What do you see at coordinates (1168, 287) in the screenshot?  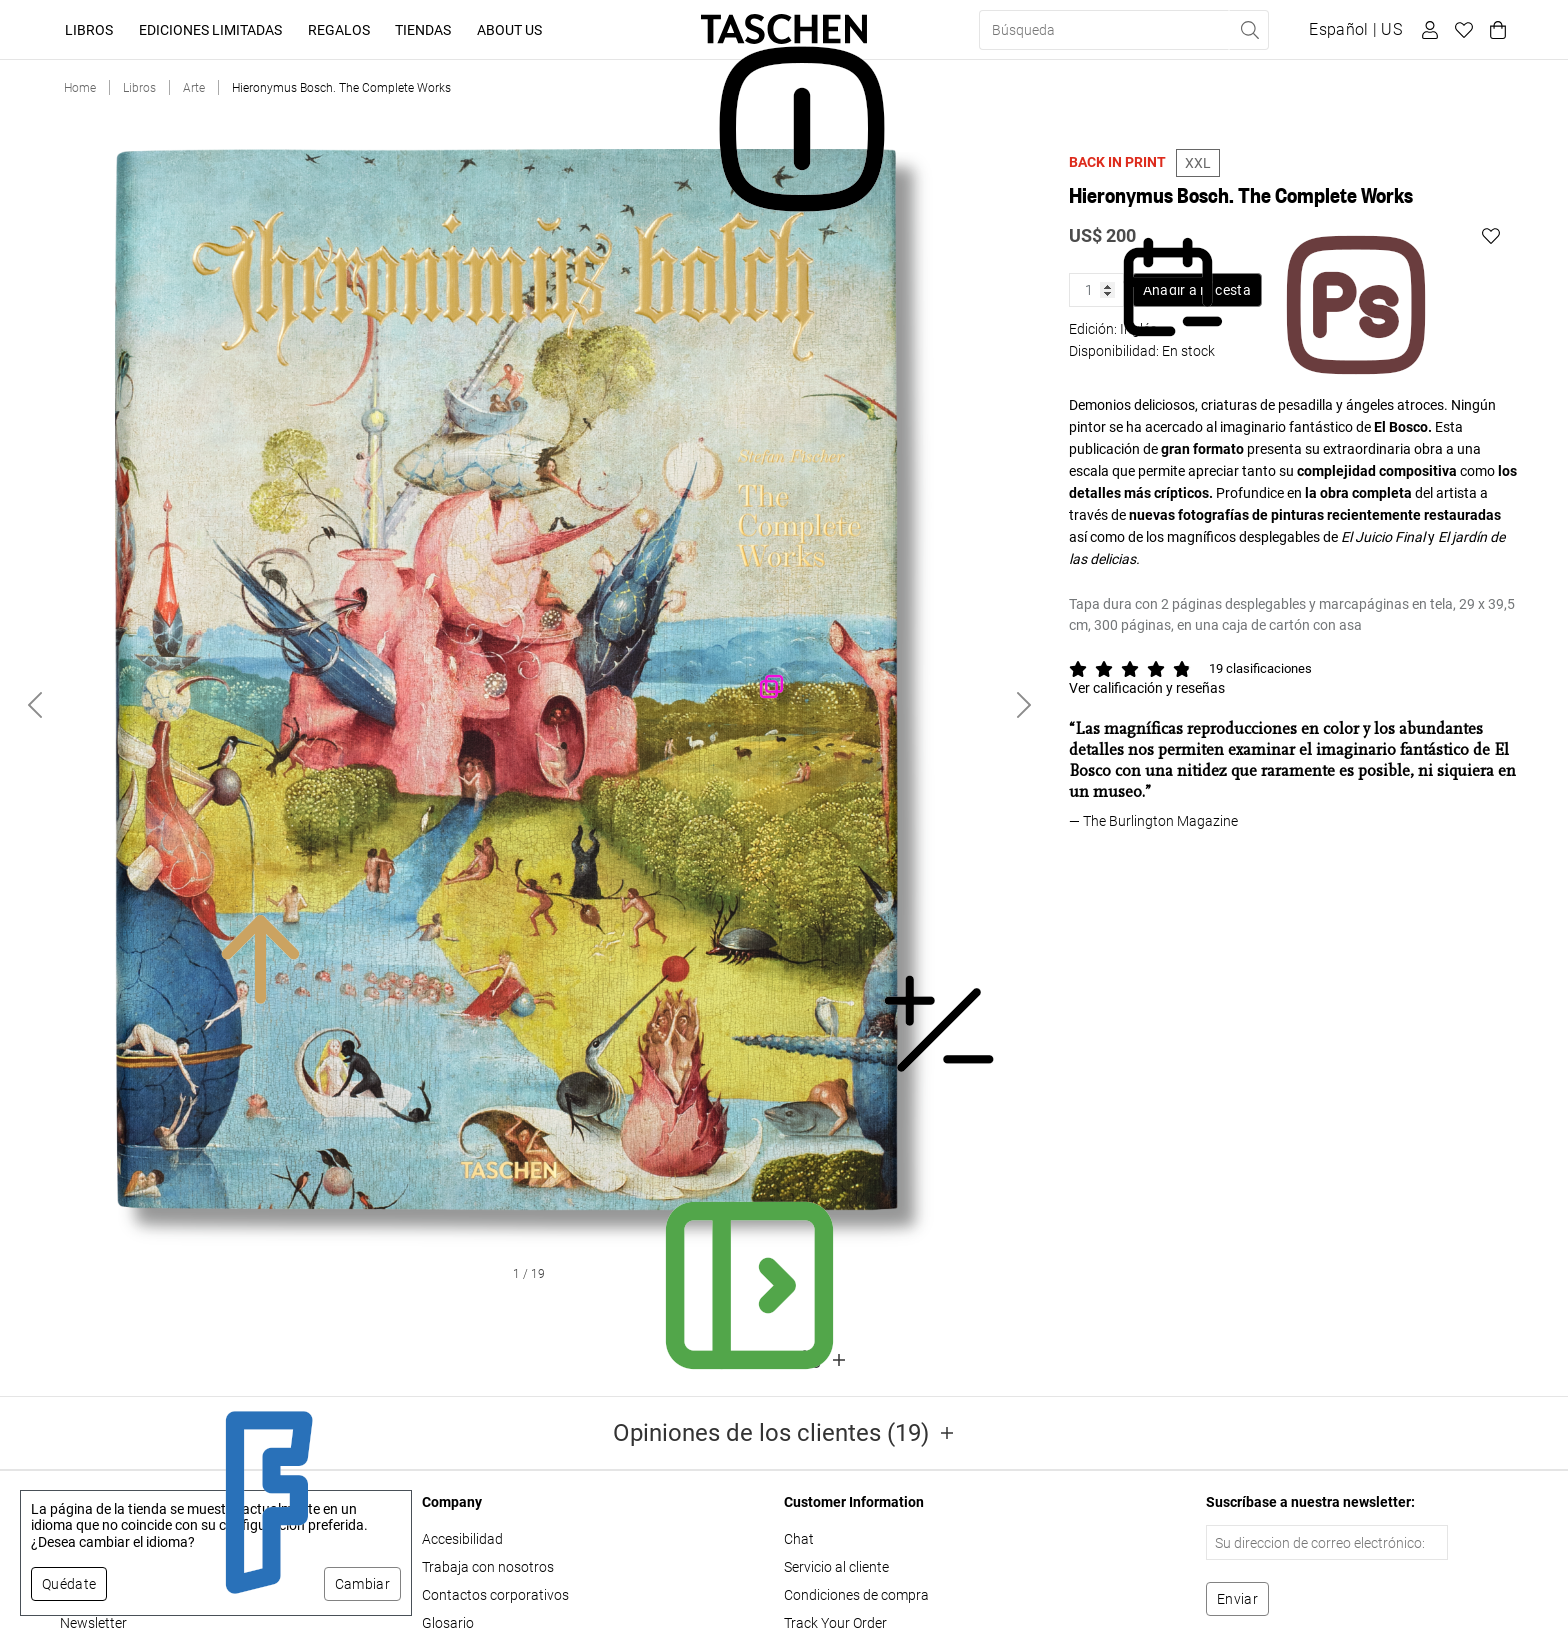 I see `remove an event from your calendar` at bounding box center [1168, 287].